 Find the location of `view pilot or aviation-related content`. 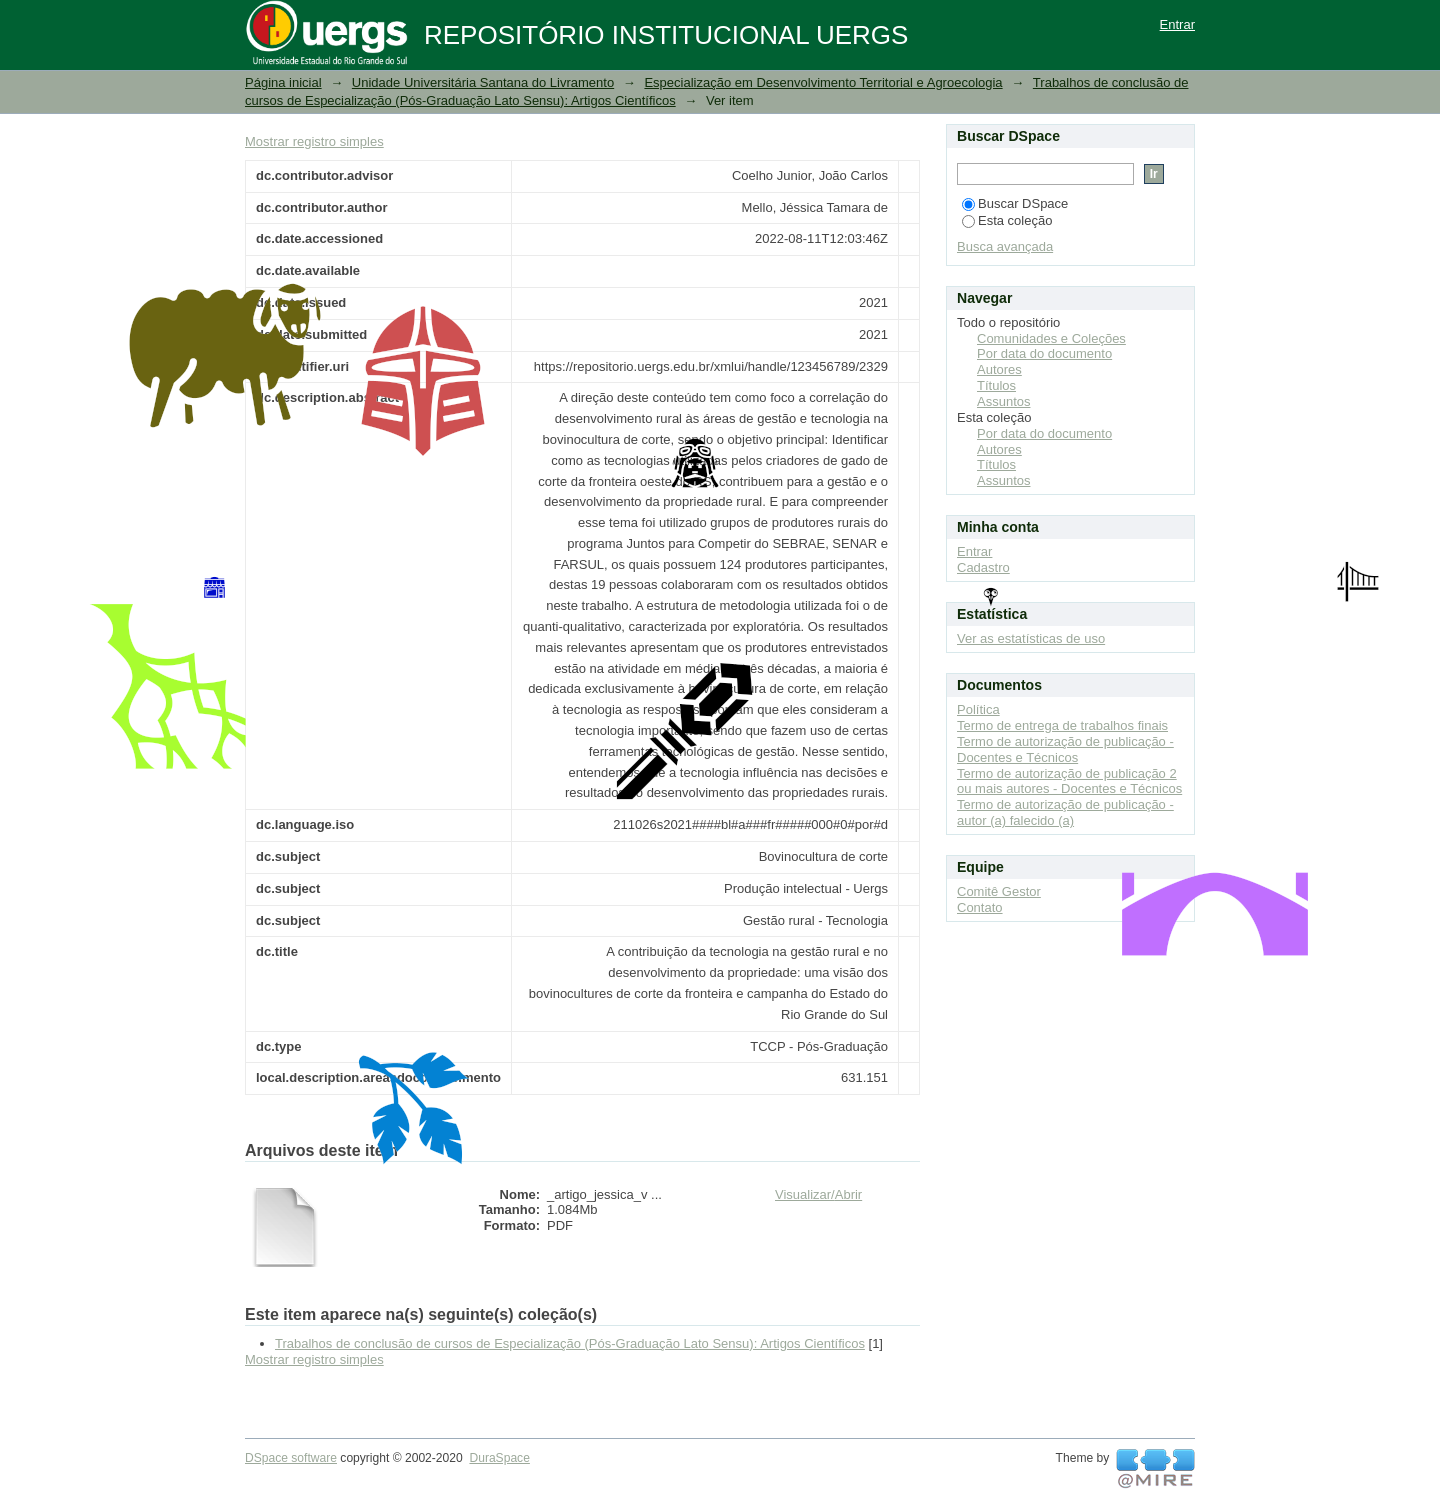

view pilot or aviation-related content is located at coordinates (695, 463).